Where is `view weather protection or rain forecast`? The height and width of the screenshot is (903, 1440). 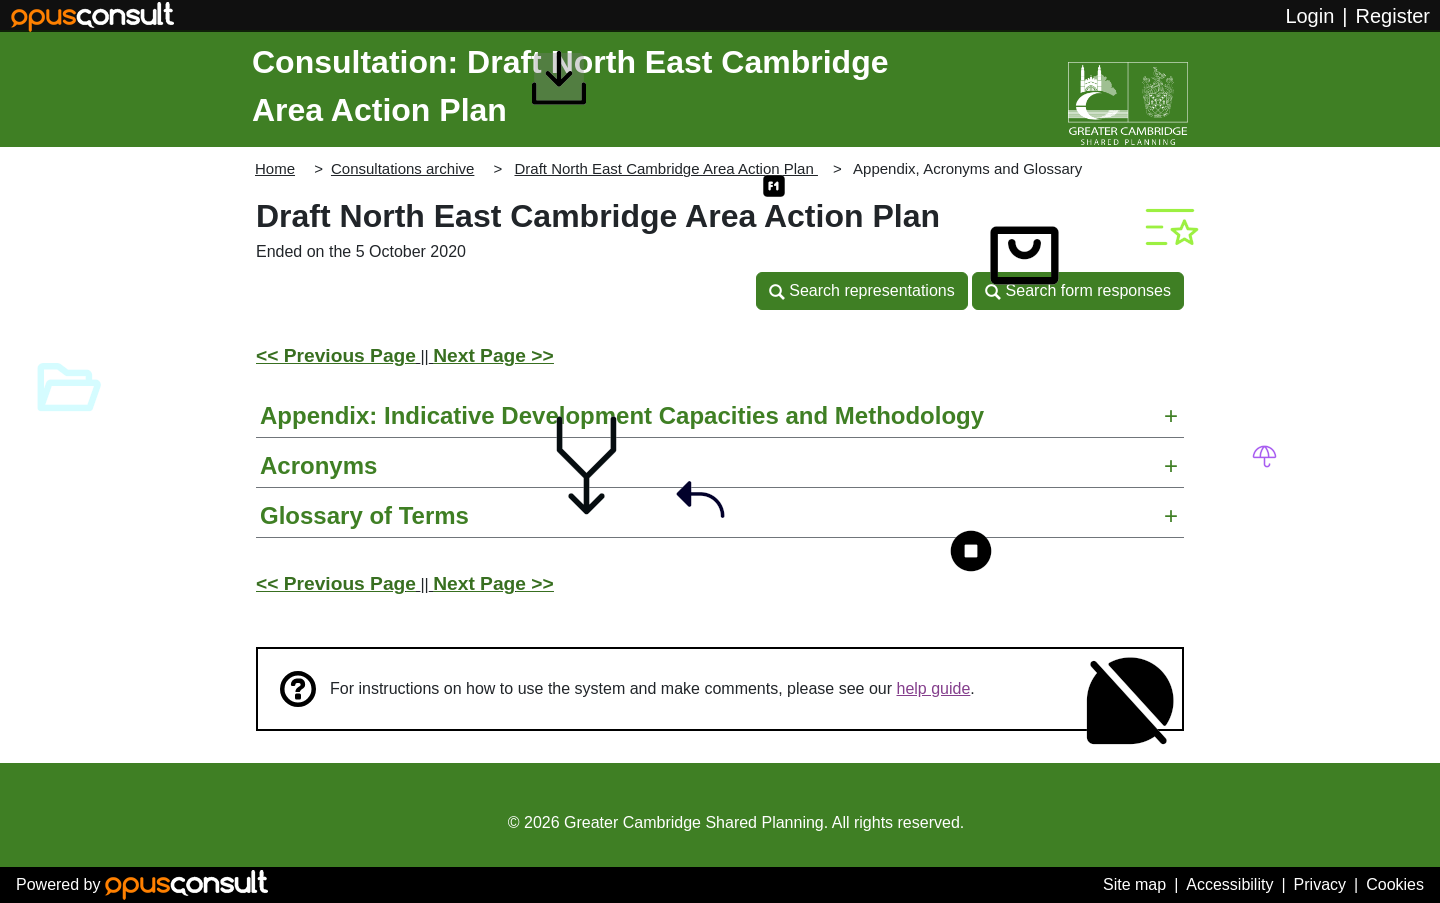 view weather protection or rain forecast is located at coordinates (1264, 456).